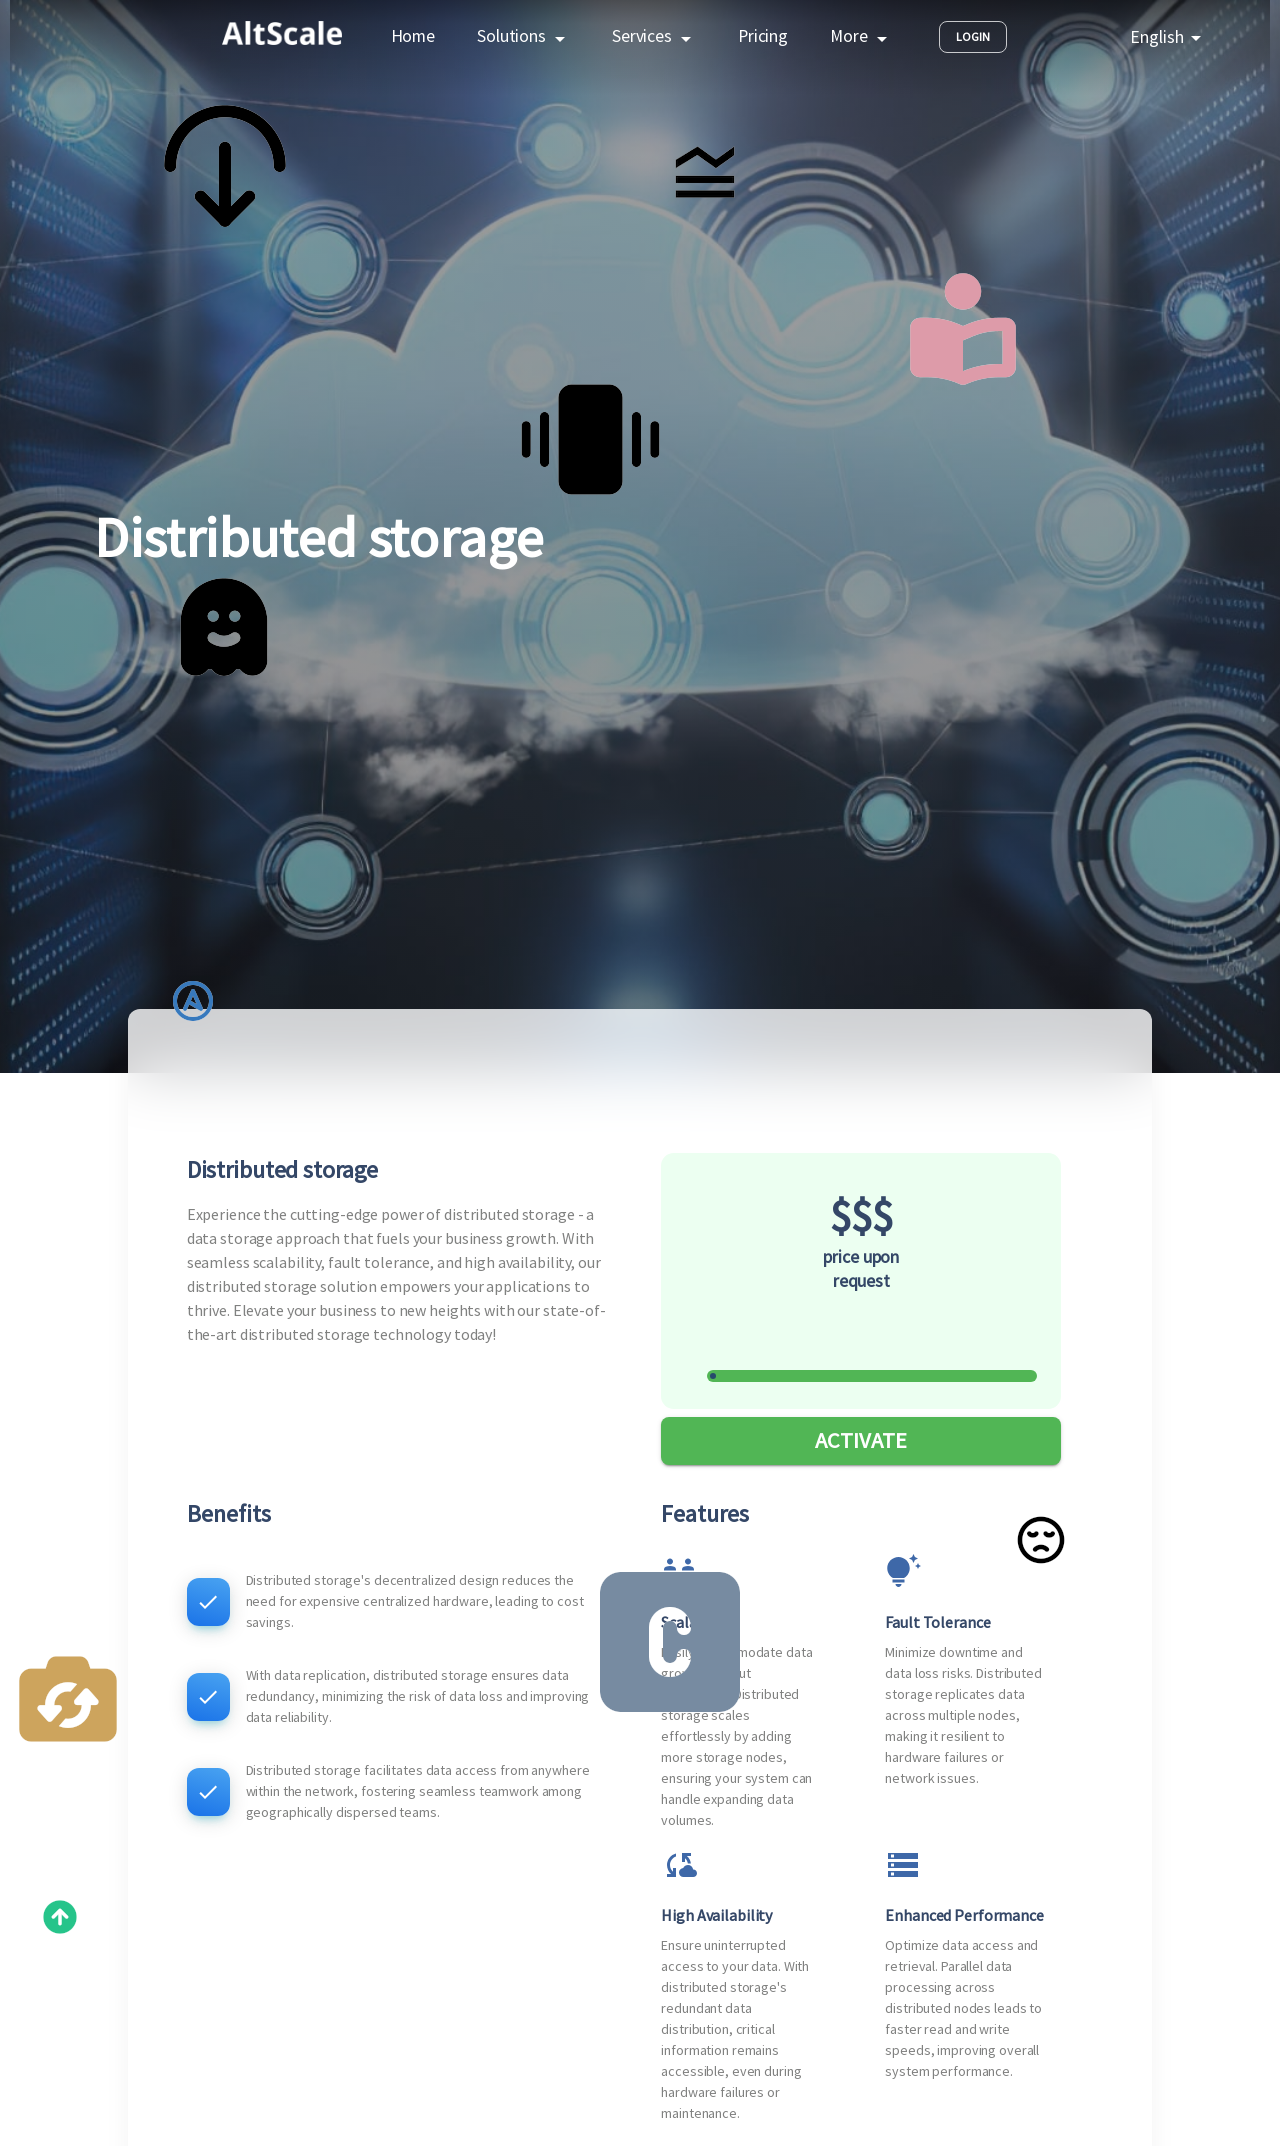 Image resolution: width=1280 pixels, height=2146 pixels. What do you see at coordinates (963, 331) in the screenshot?
I see `open reading mode or e-reader view` at bounding box center [963, 331].